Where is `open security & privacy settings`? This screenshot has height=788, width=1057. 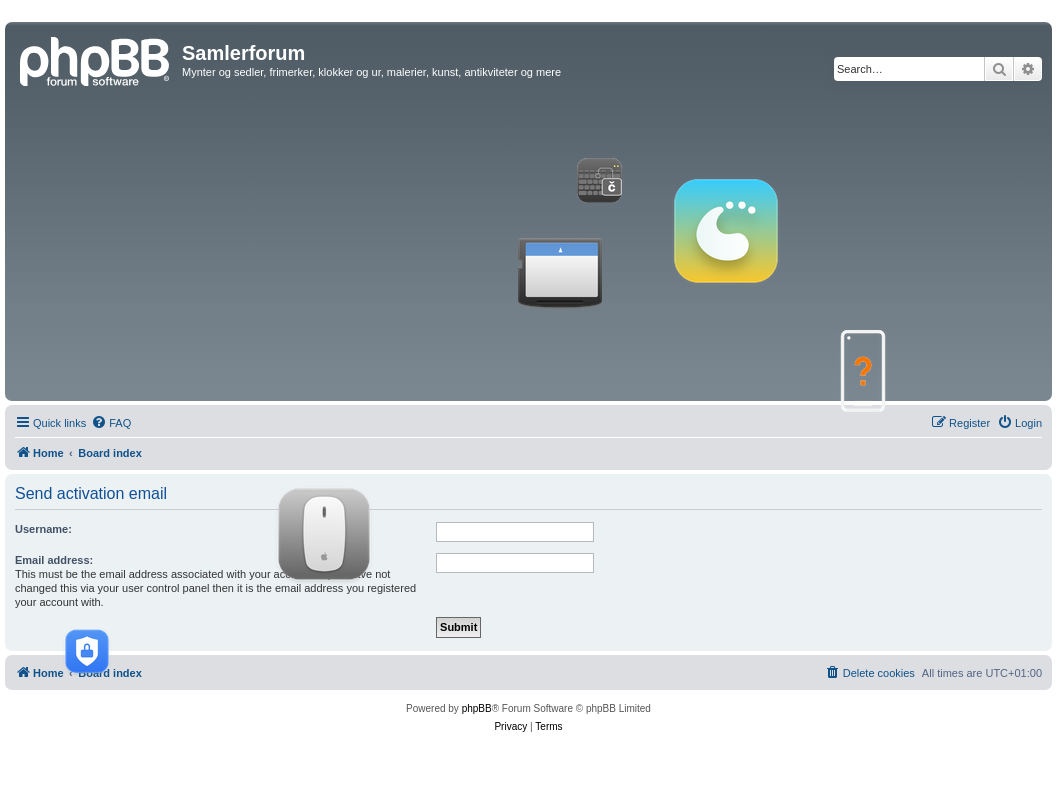
open security & privacy settings is located at coordinates (87, 652).